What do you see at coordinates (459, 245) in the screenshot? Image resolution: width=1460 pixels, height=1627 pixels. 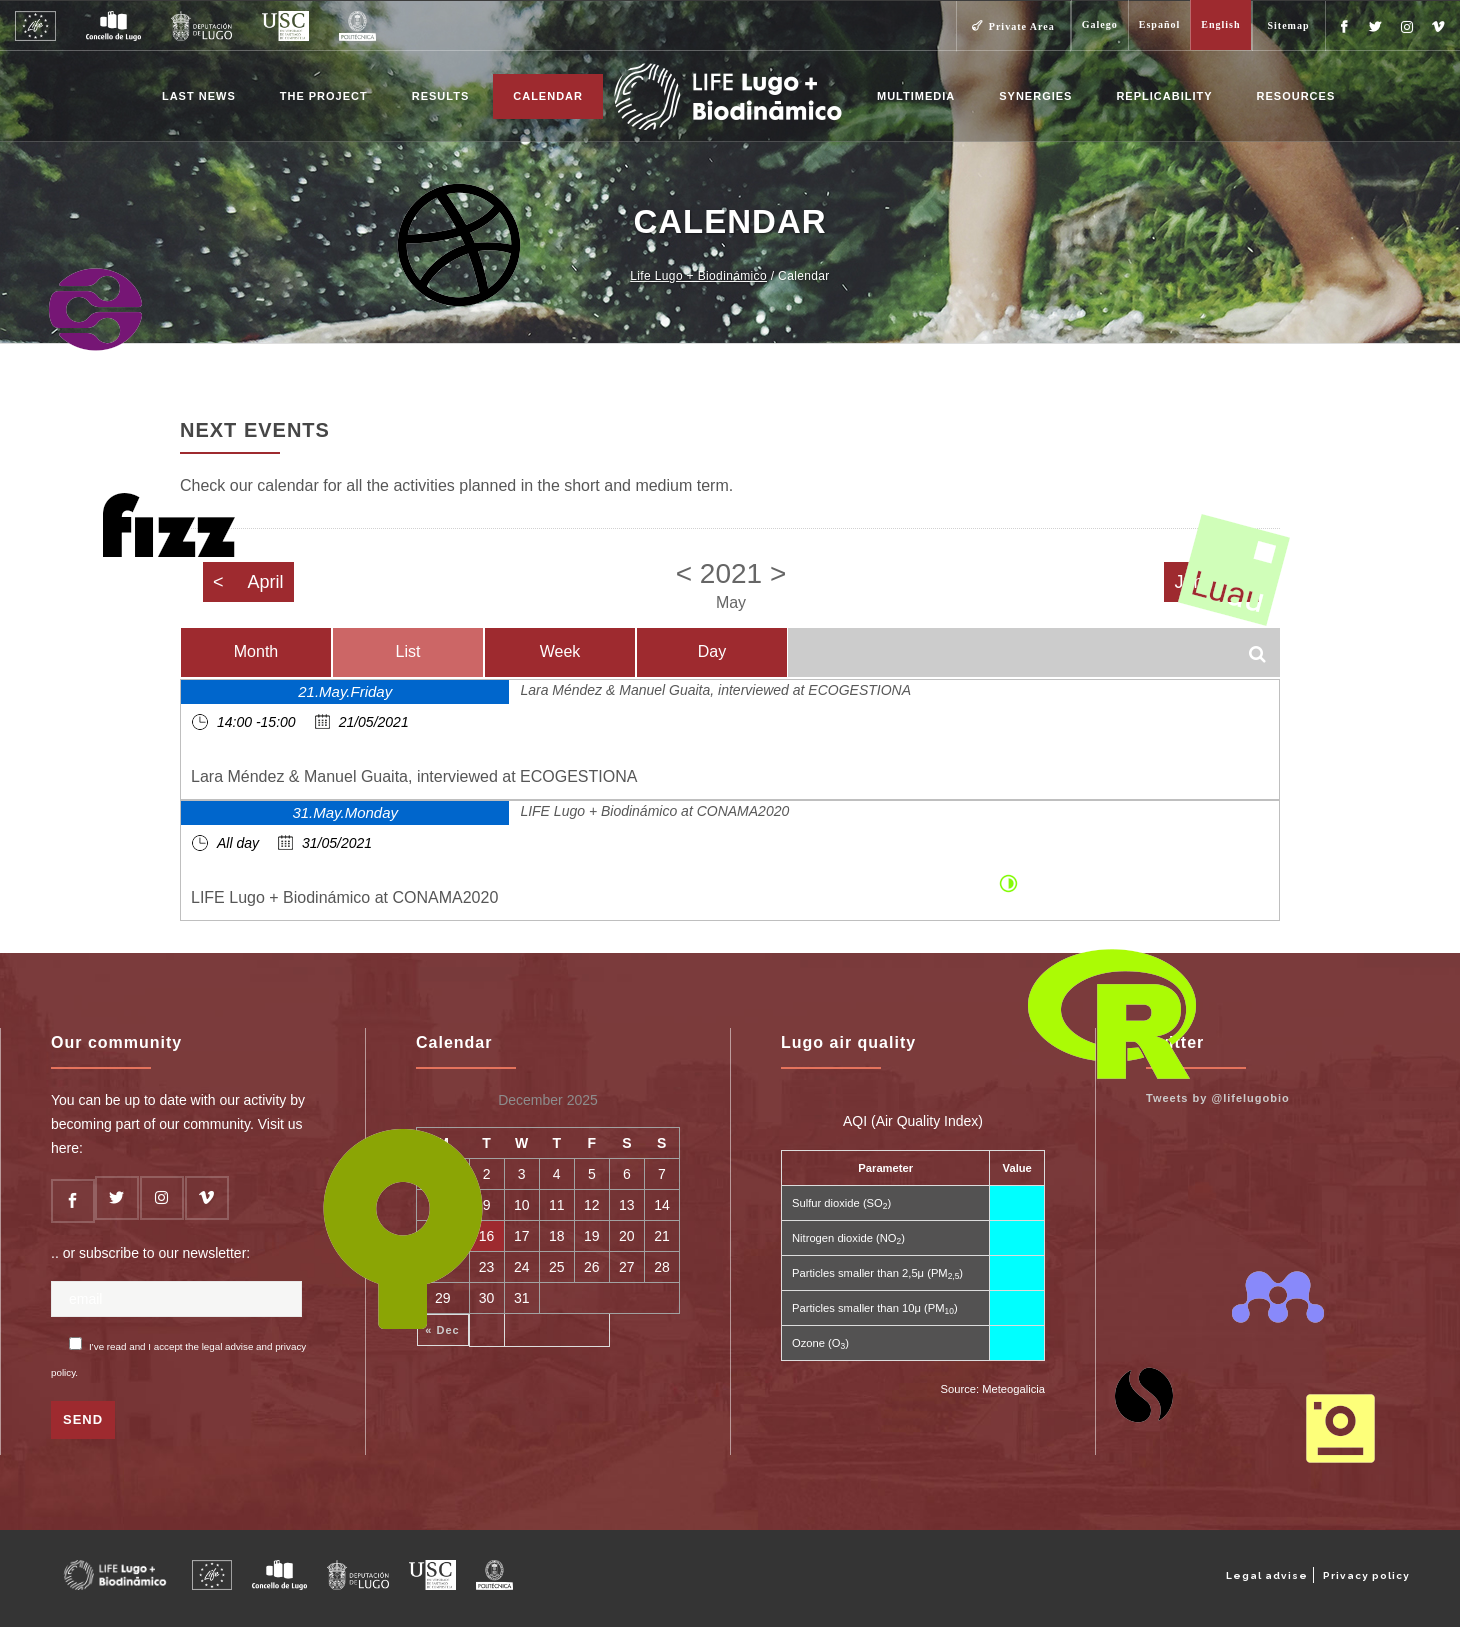 I see `dribbble logo` at bounding box center [459, 245].